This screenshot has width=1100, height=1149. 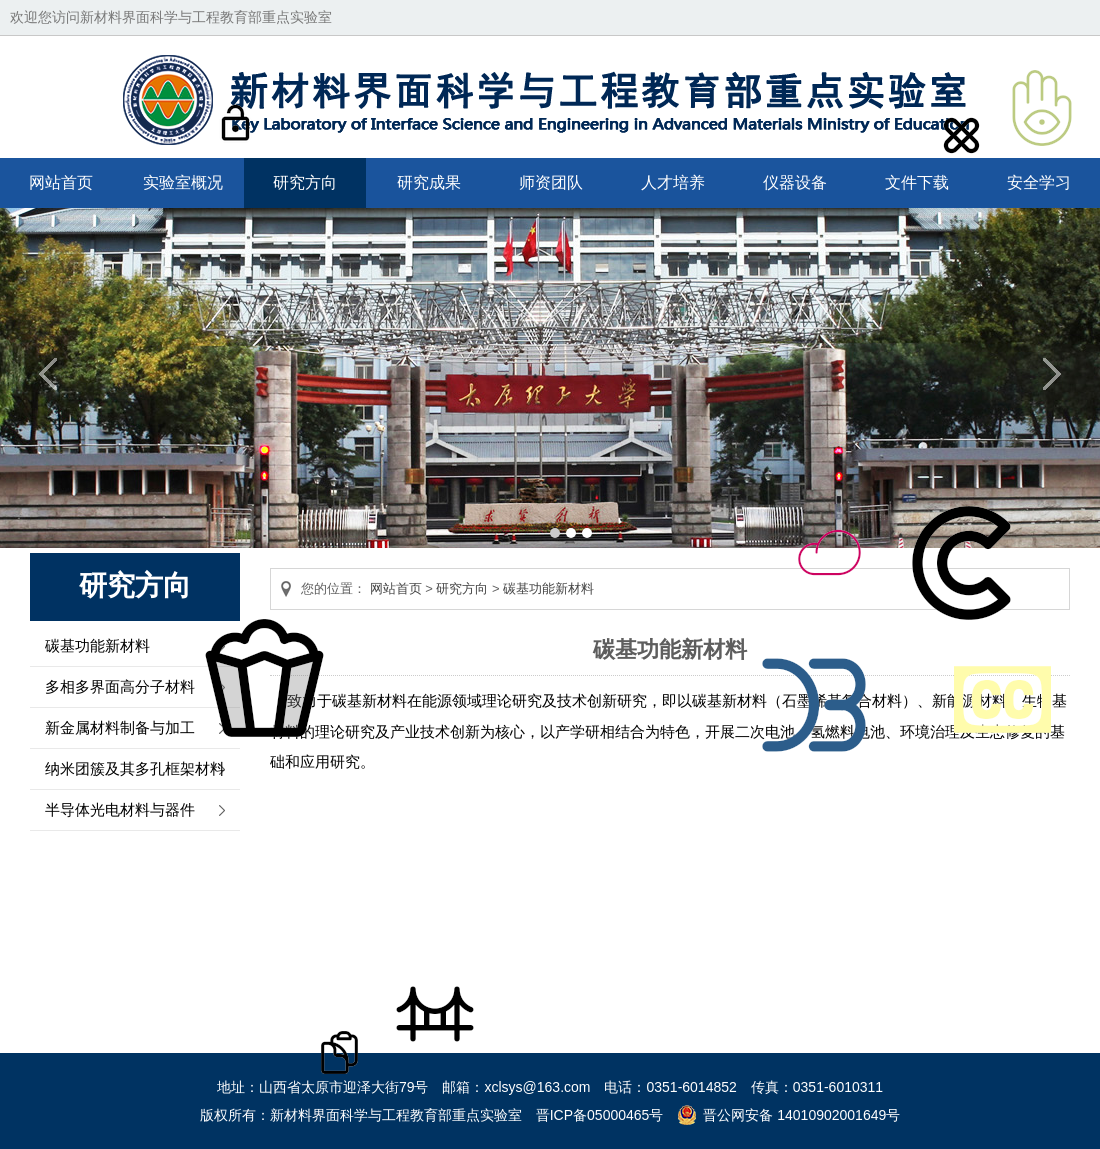 I want to click on access movies or entertainment section, so click(x=264, y=682).